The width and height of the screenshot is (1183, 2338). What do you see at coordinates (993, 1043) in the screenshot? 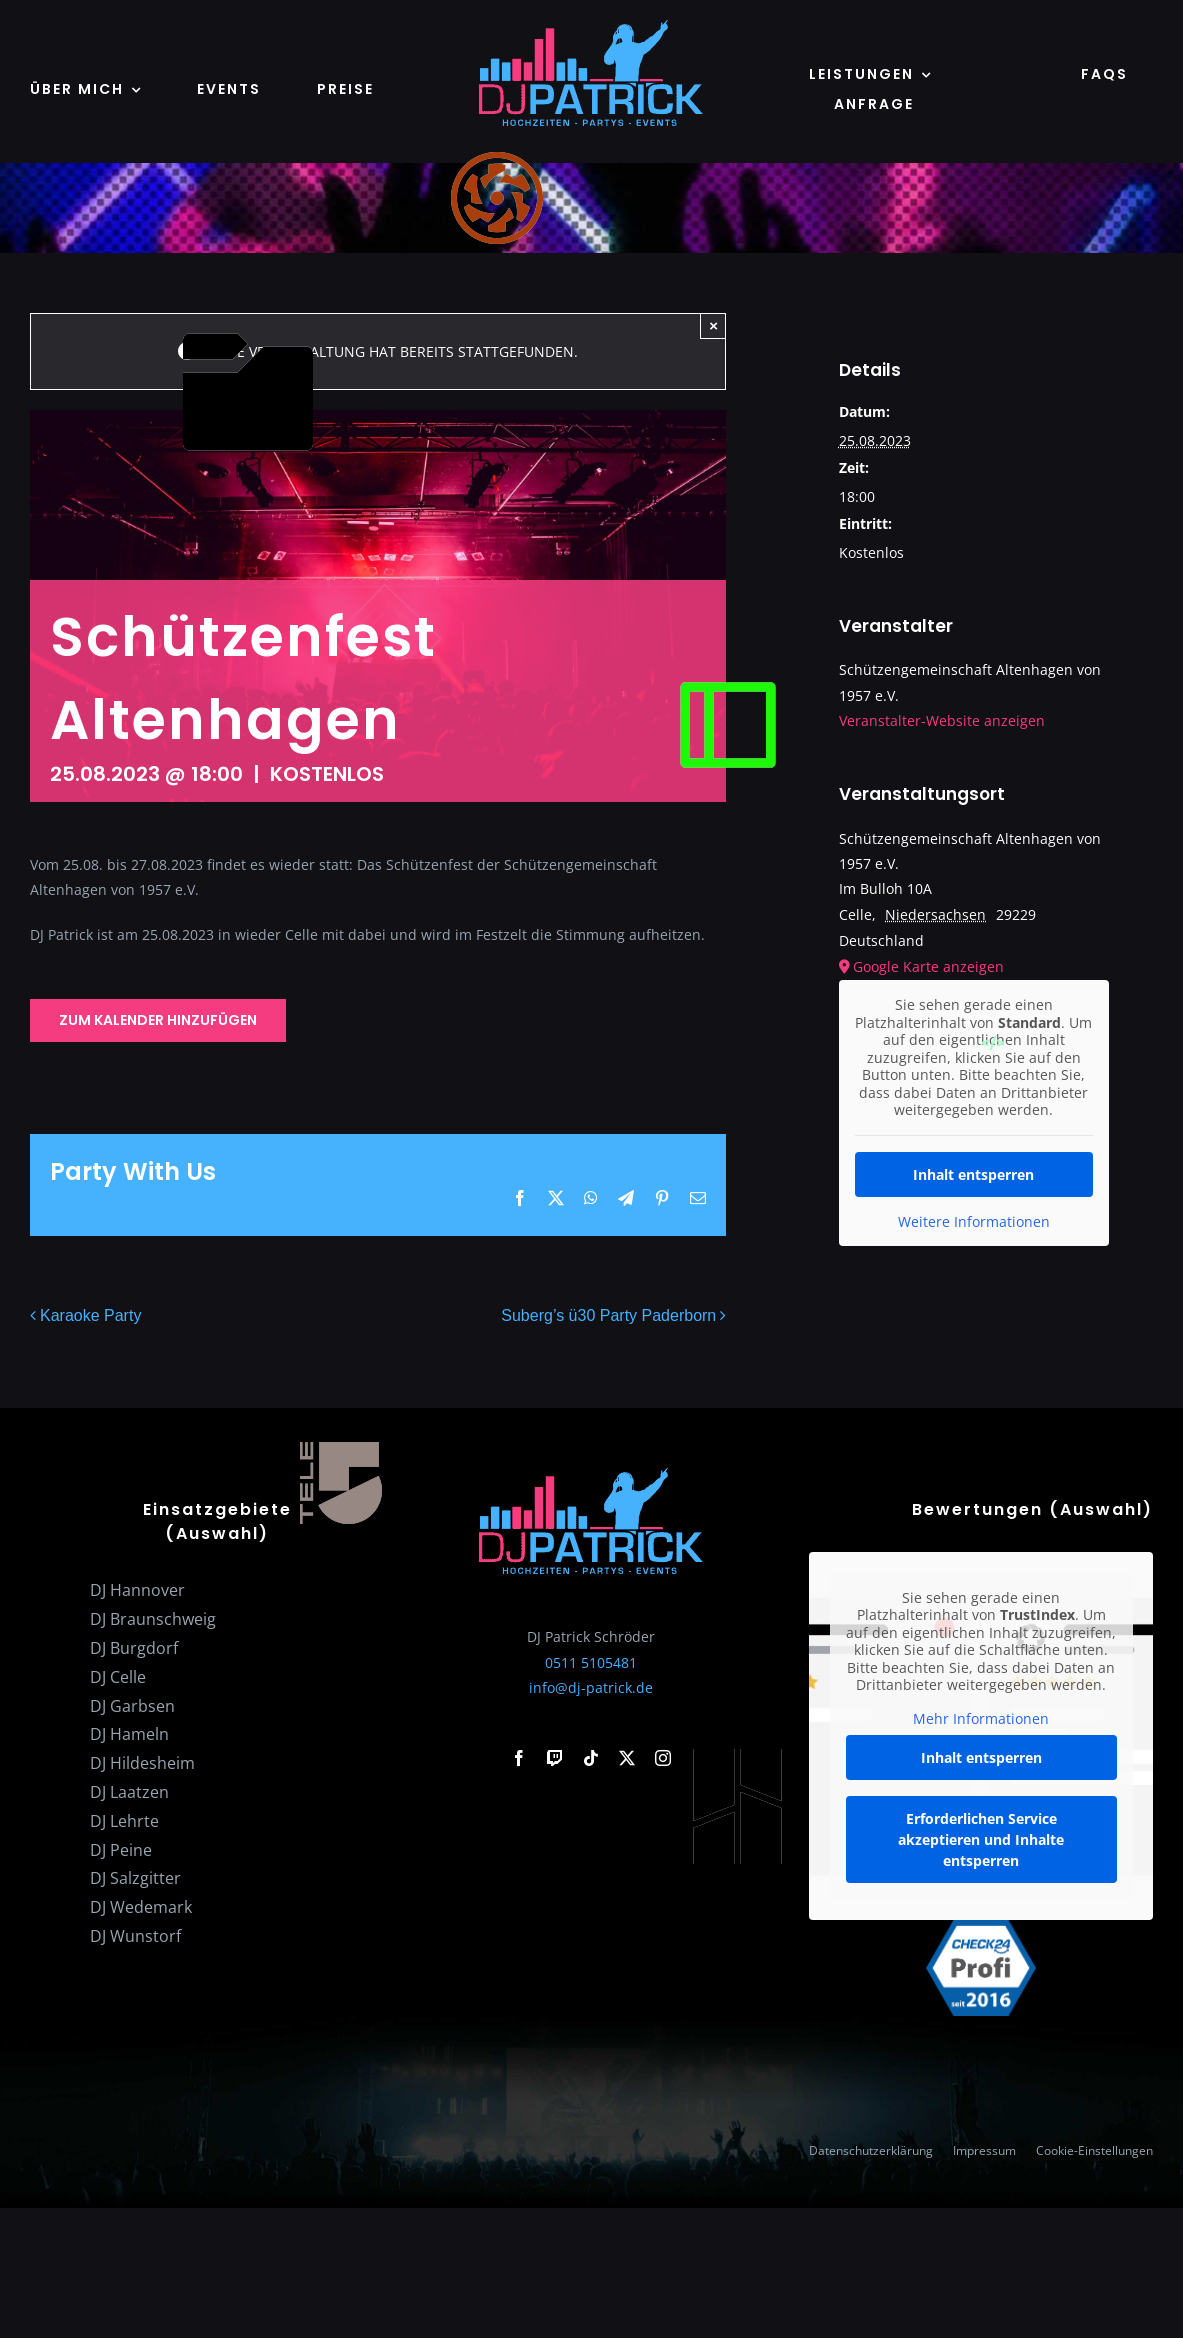
I see `htmx library or framework logo` at bounding box center [993, 1043].